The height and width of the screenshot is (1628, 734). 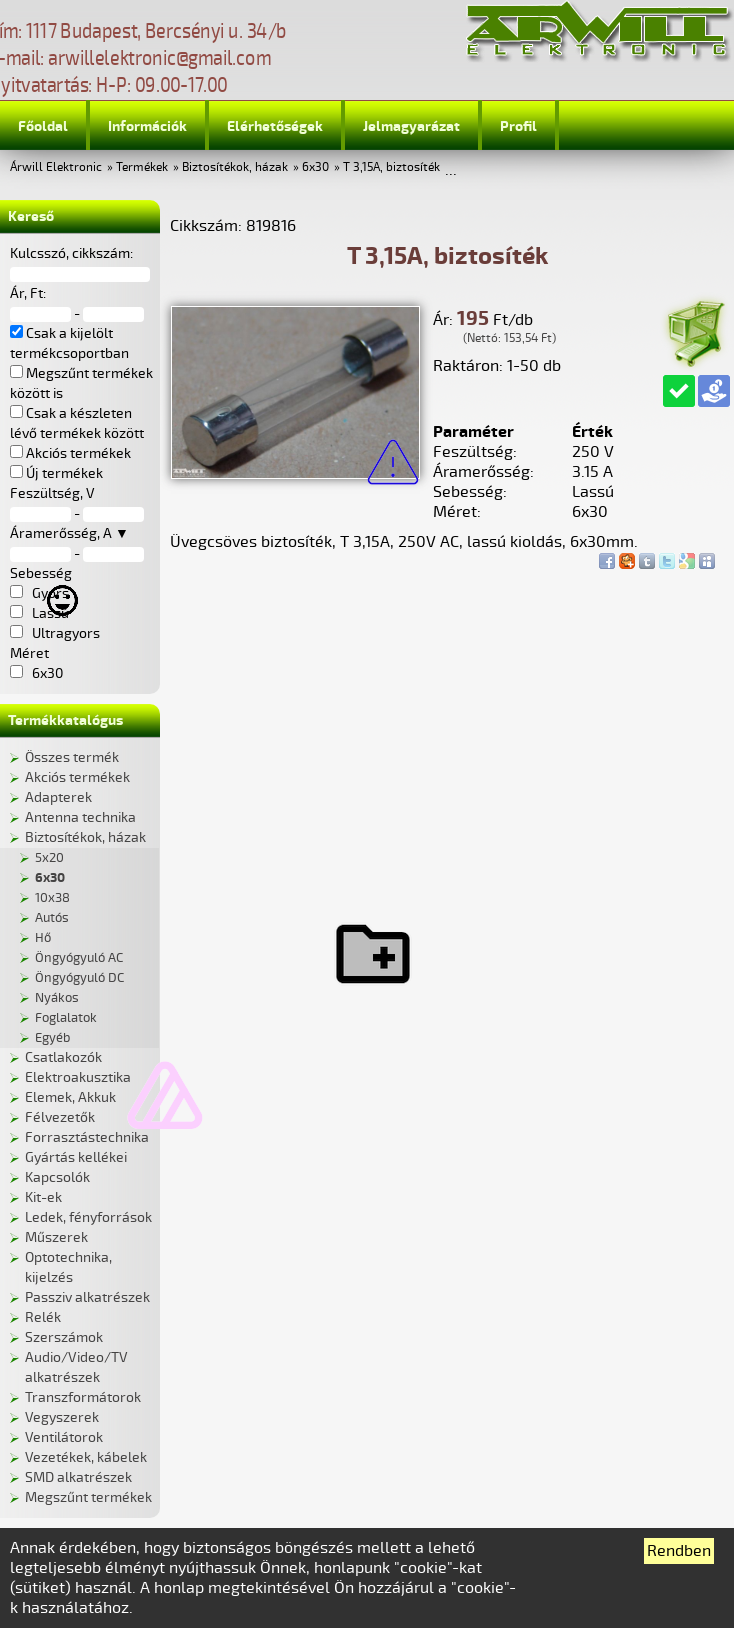 I want to click on do not use chlorine bleach care instruction, so click(x=165, y=1099).